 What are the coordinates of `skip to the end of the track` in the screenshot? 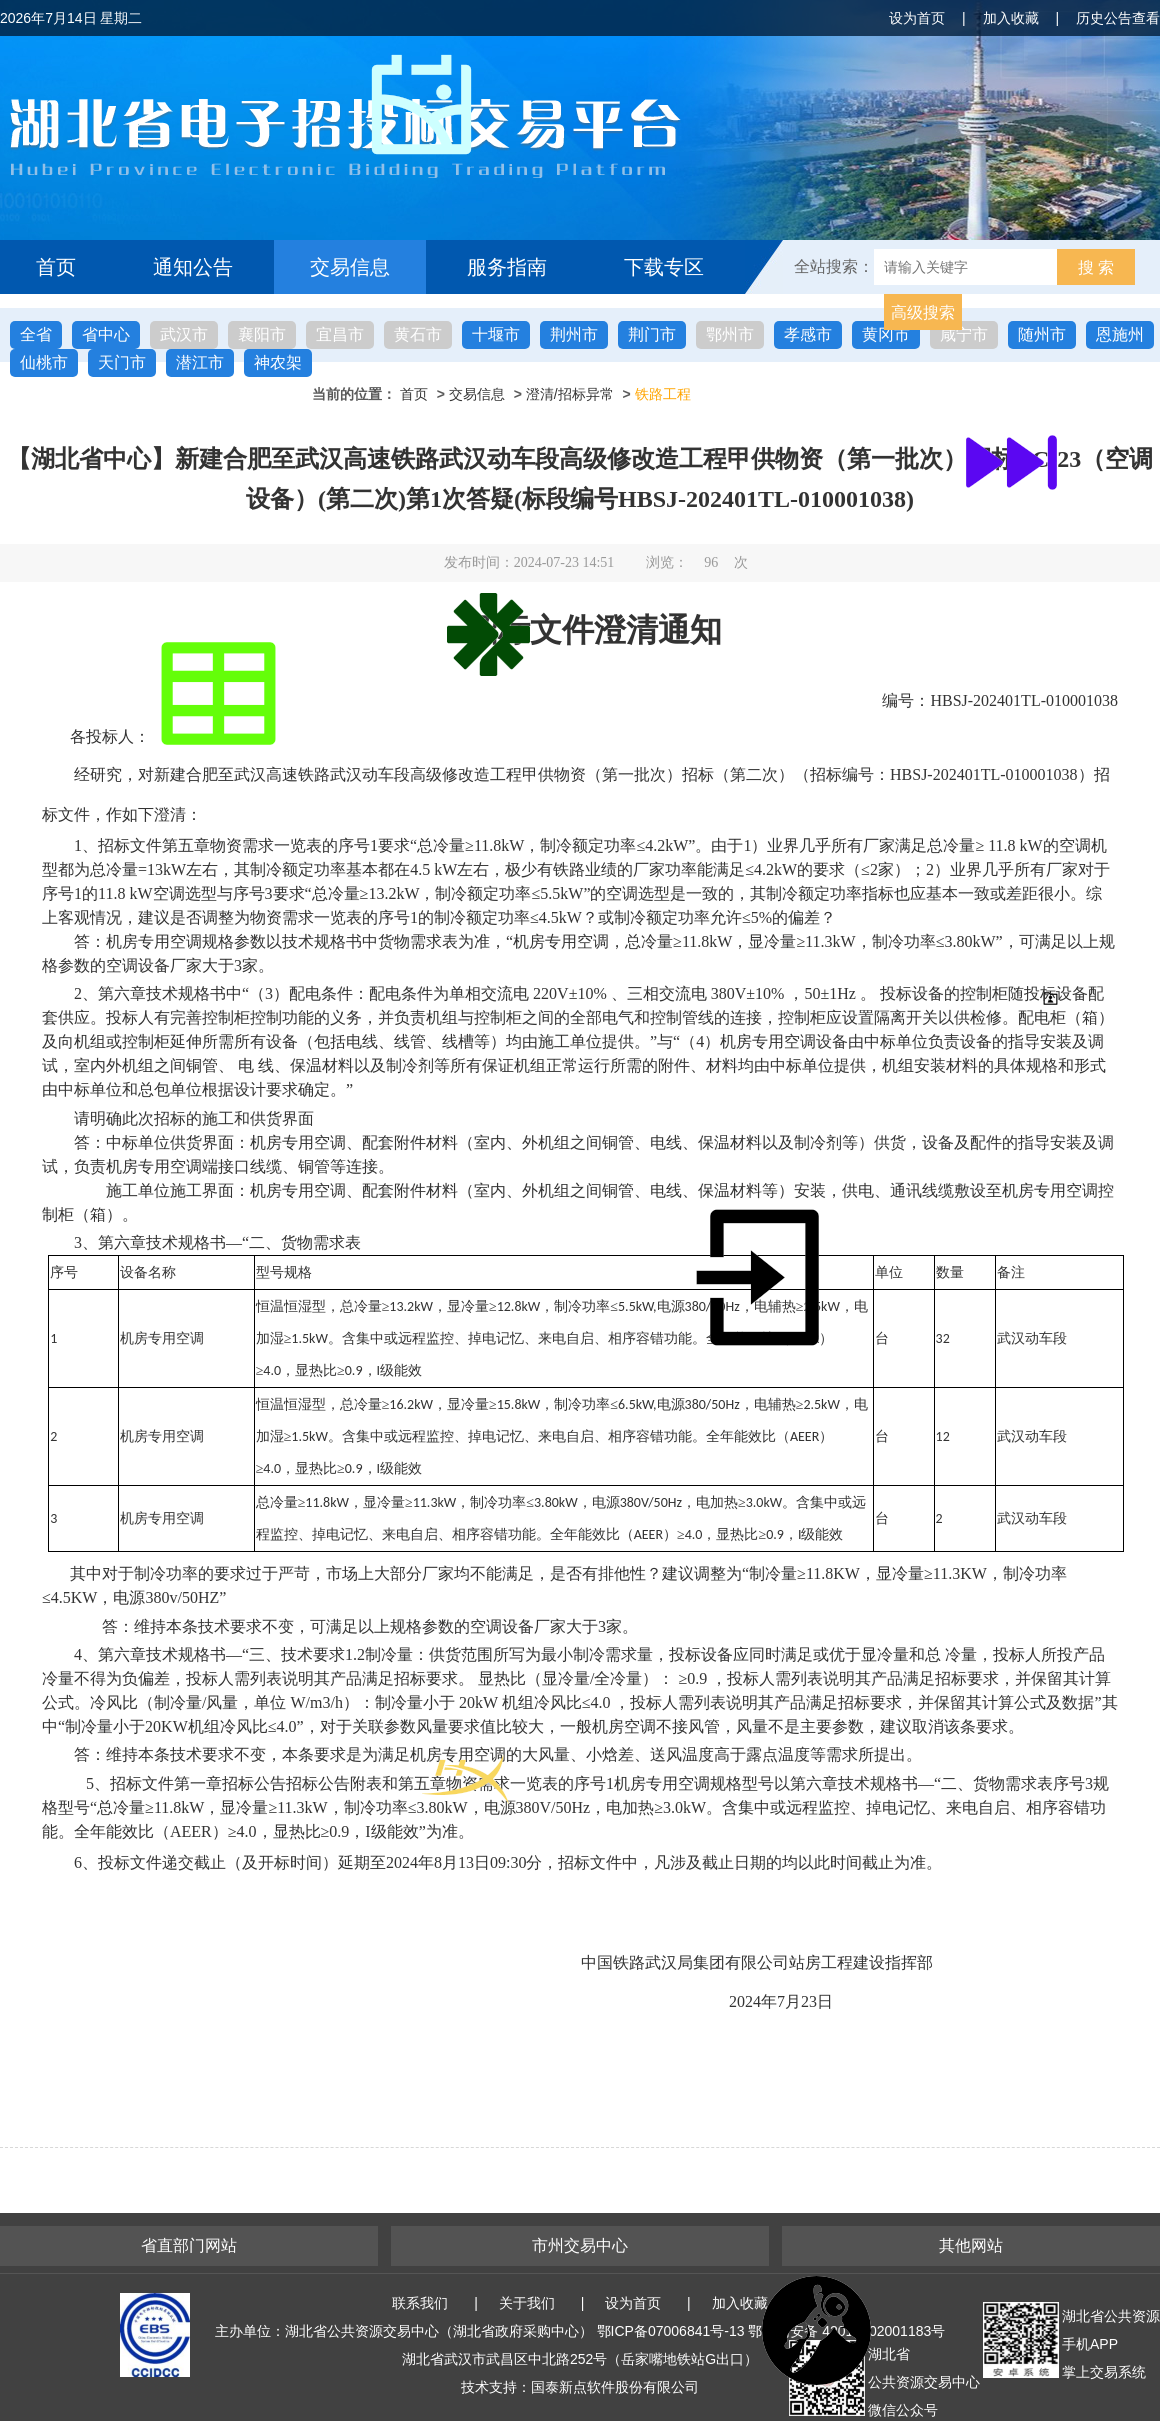 It's located at (1011, 462).